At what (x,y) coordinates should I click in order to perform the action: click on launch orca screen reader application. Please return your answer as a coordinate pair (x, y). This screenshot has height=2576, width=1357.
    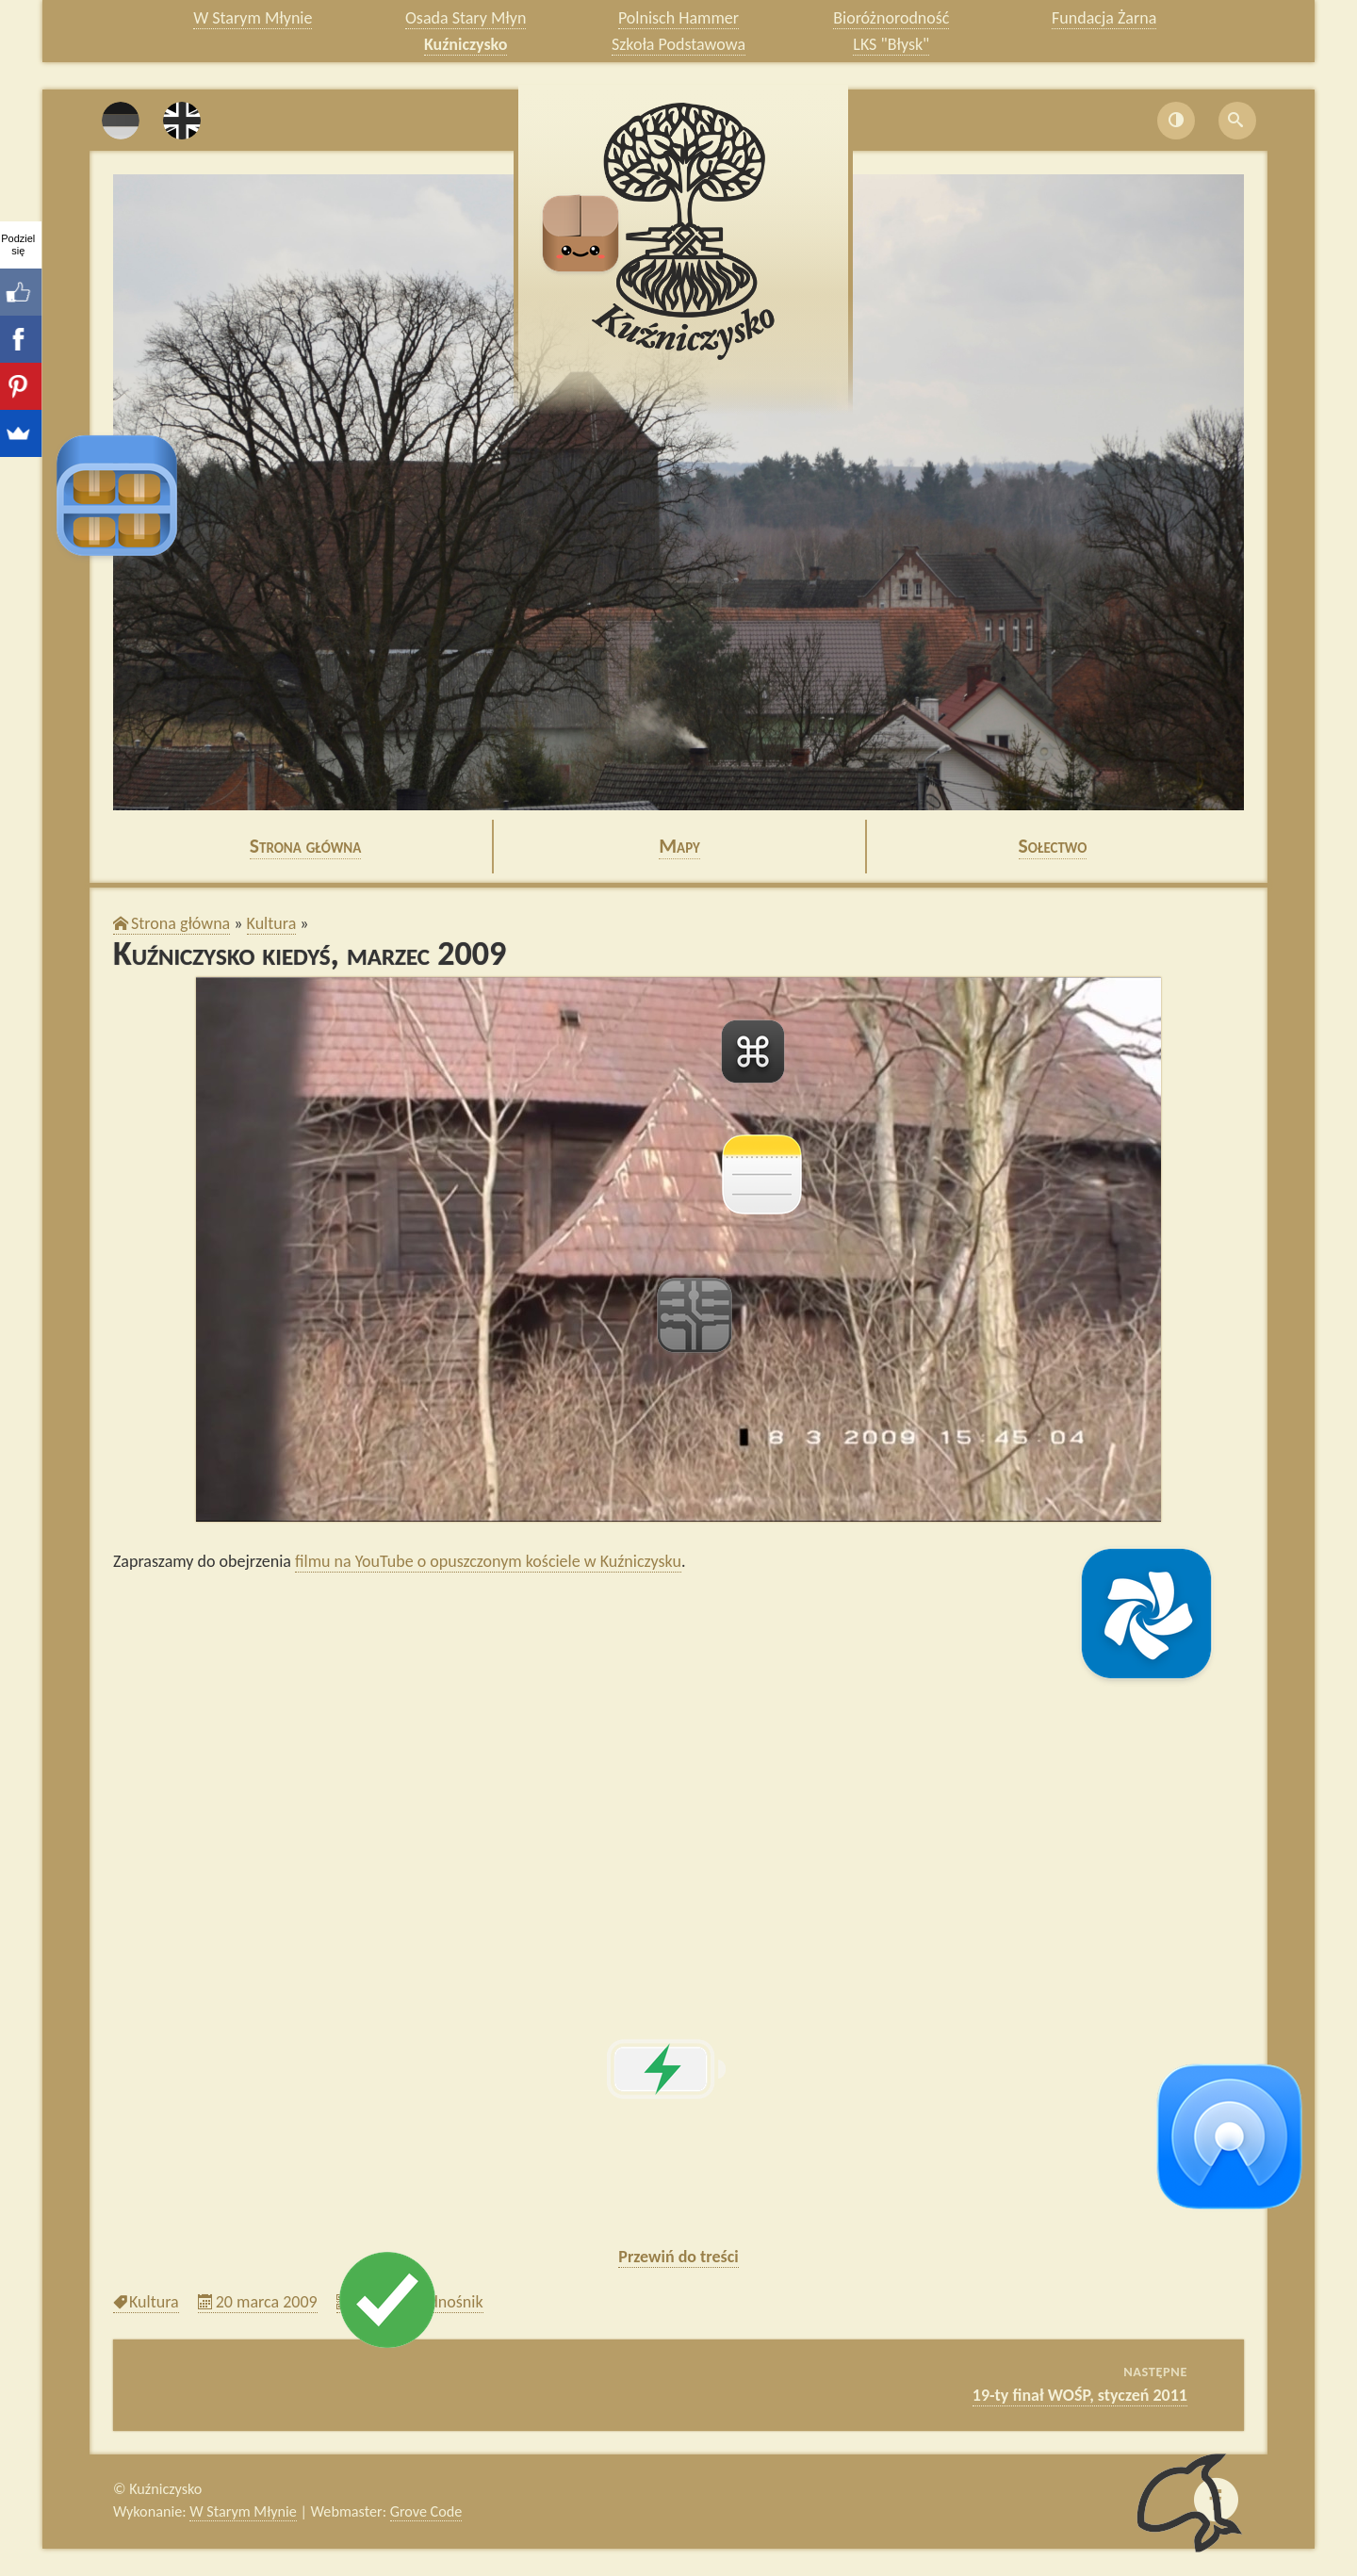
    Looking at the image, I should click on (1187, 2503).